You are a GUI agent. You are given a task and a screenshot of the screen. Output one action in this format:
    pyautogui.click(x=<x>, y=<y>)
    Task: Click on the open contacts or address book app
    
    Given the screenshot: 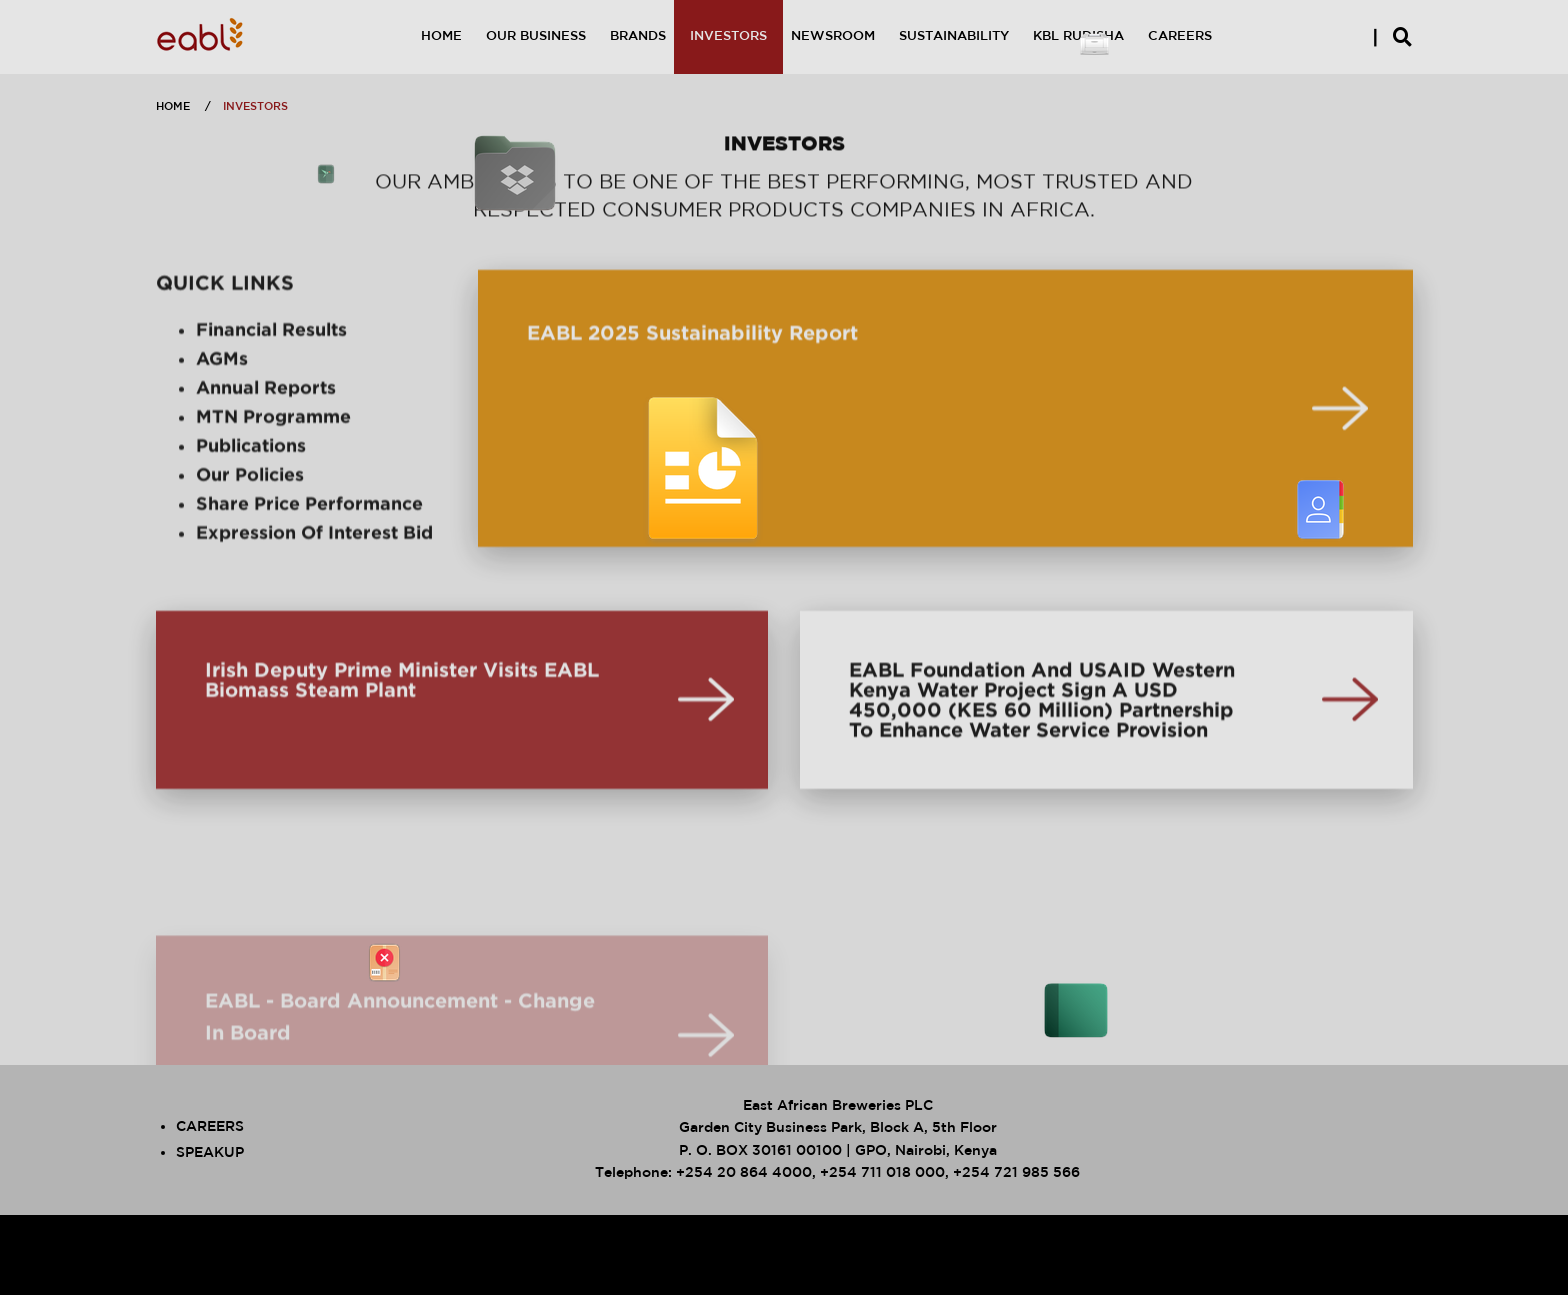 What is the action you would take?
    pyautogui.click(x=1320, y=509)
    